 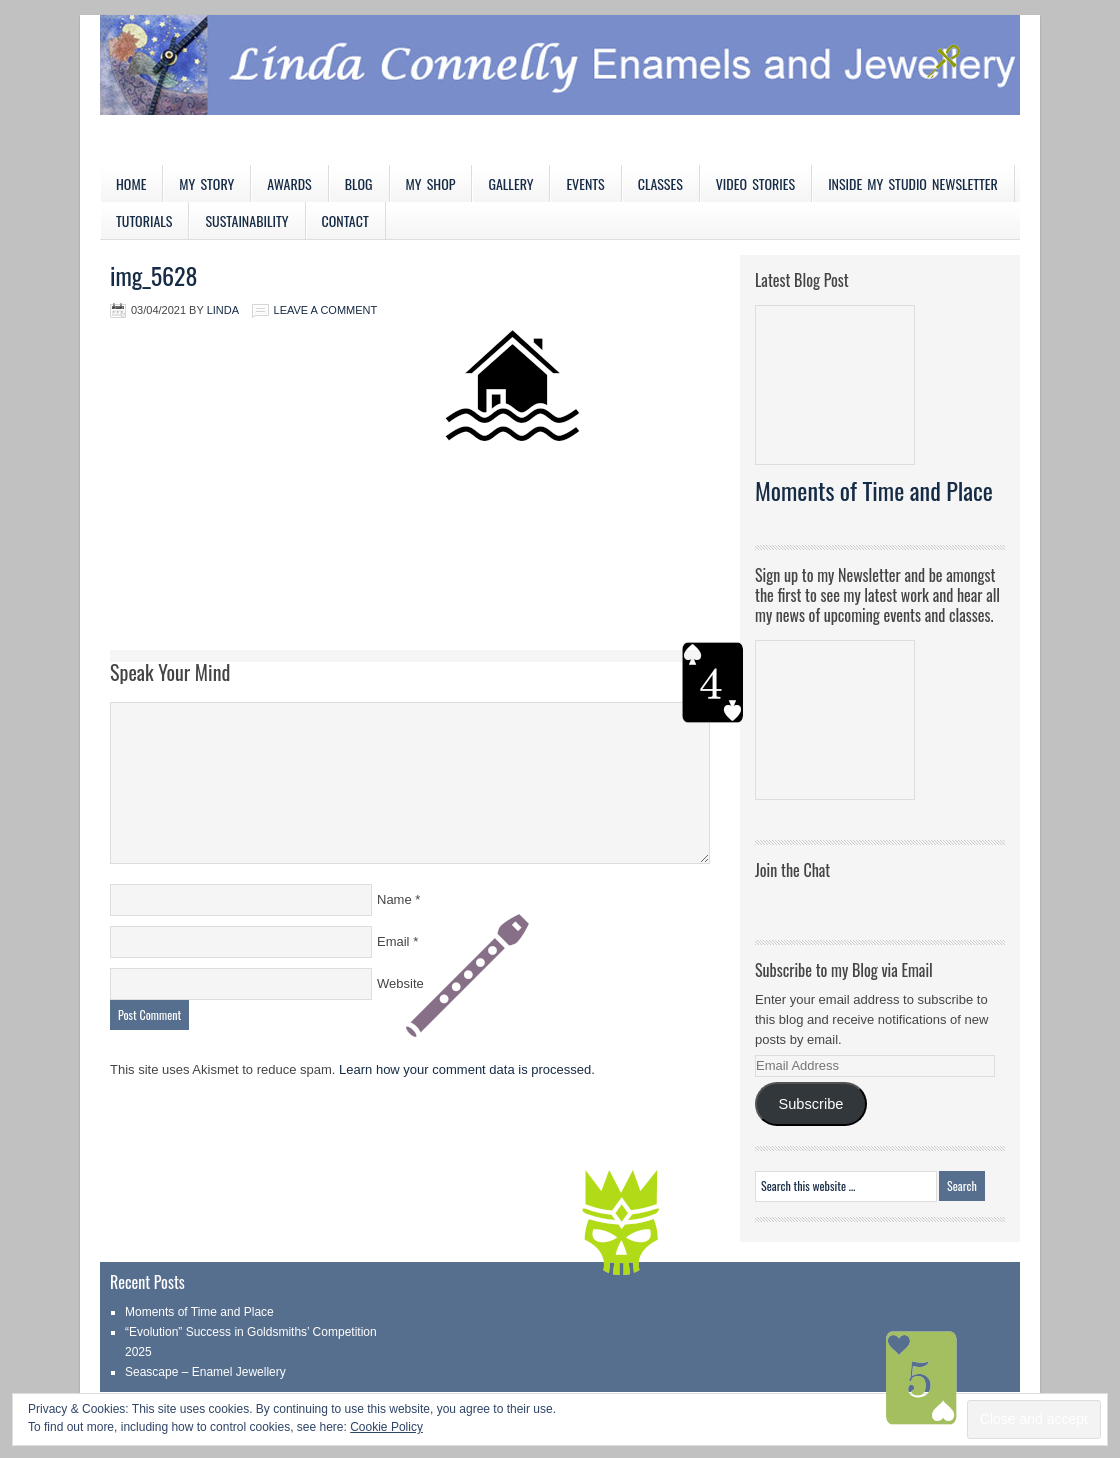 What do you see at coordinates (512, 382) in the screenshot?
I see `indicates flood warning or alert` at bounding box center [512, 382].